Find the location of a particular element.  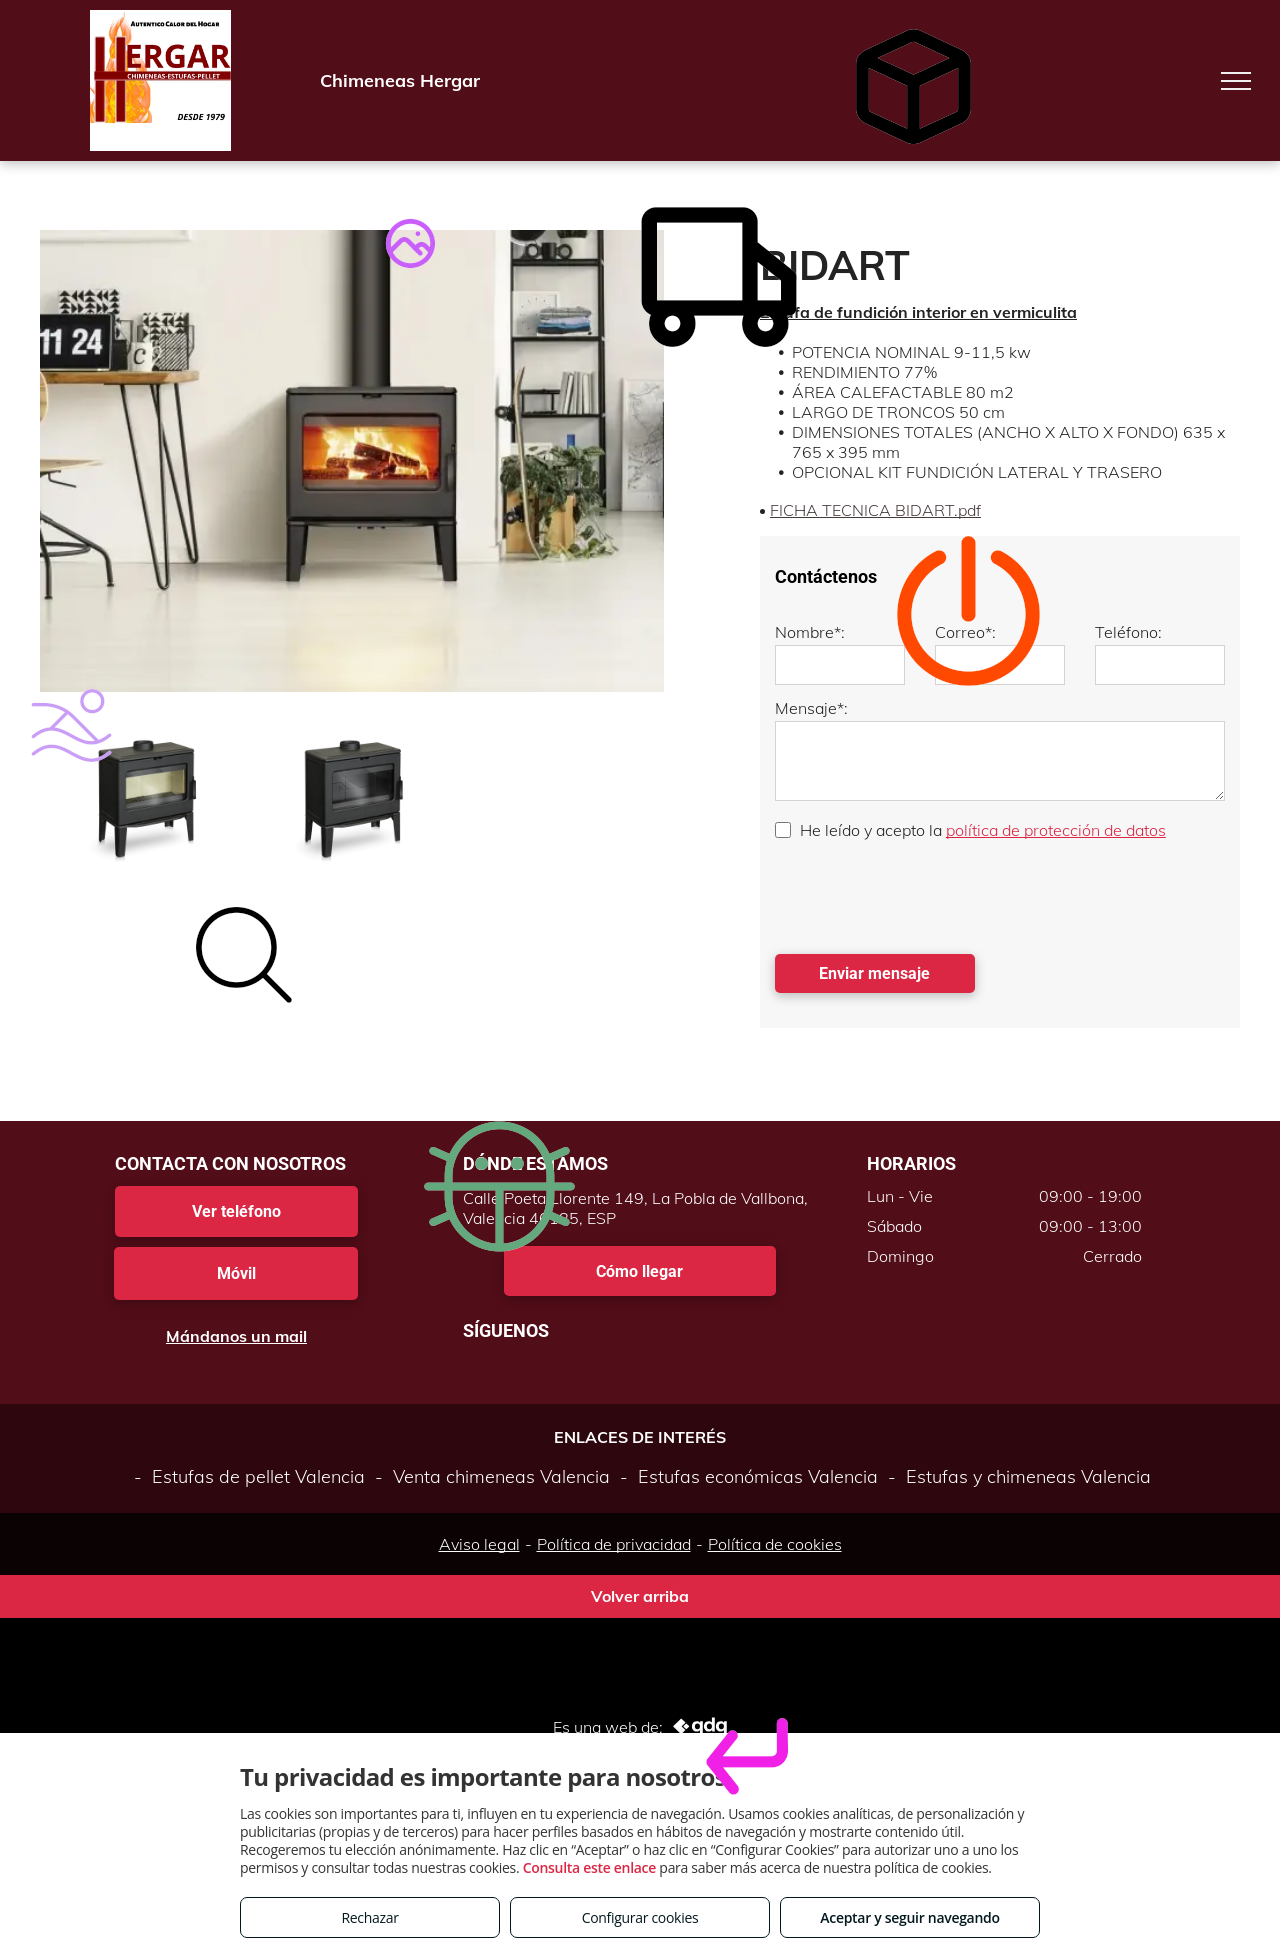

access swimming pool or aquatic facilities is located at coordinates (71, 725).